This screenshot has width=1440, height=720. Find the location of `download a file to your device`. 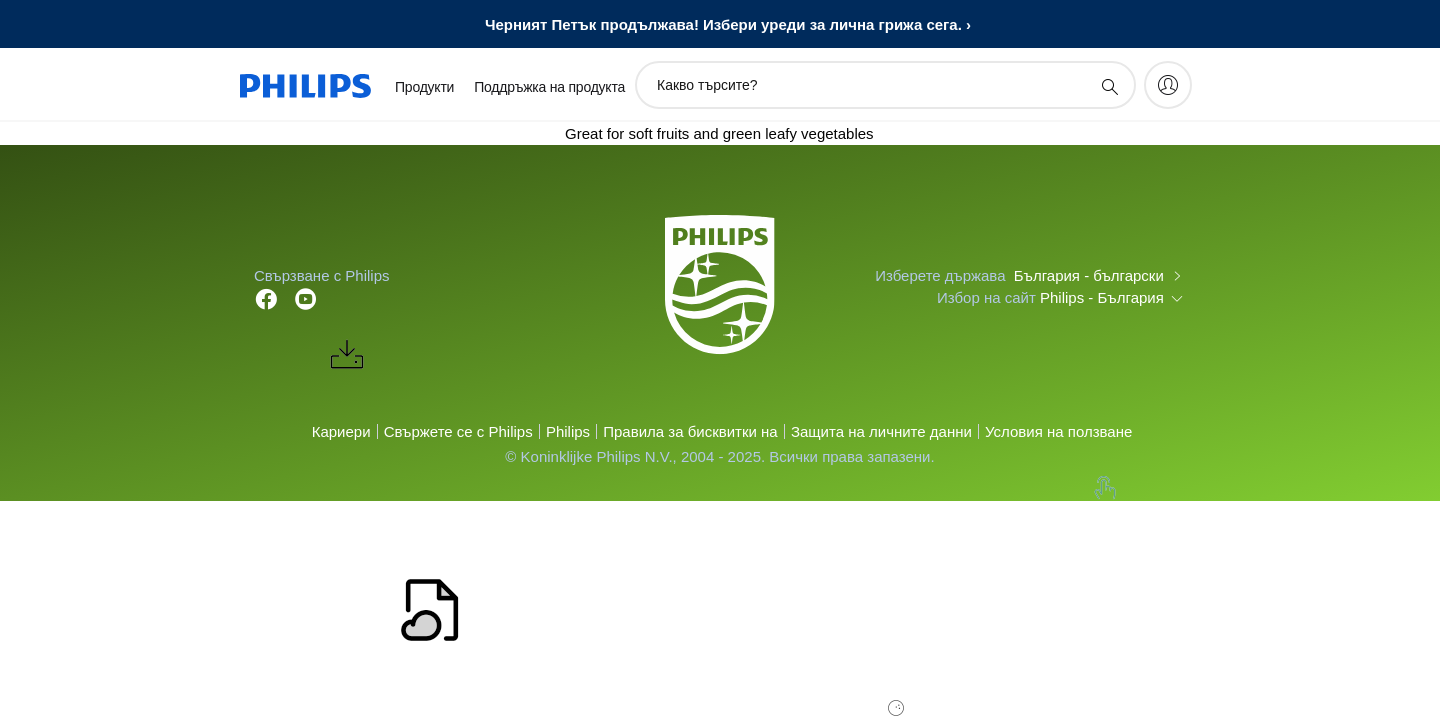

download a file to your device is located at coordinates (347, 356).